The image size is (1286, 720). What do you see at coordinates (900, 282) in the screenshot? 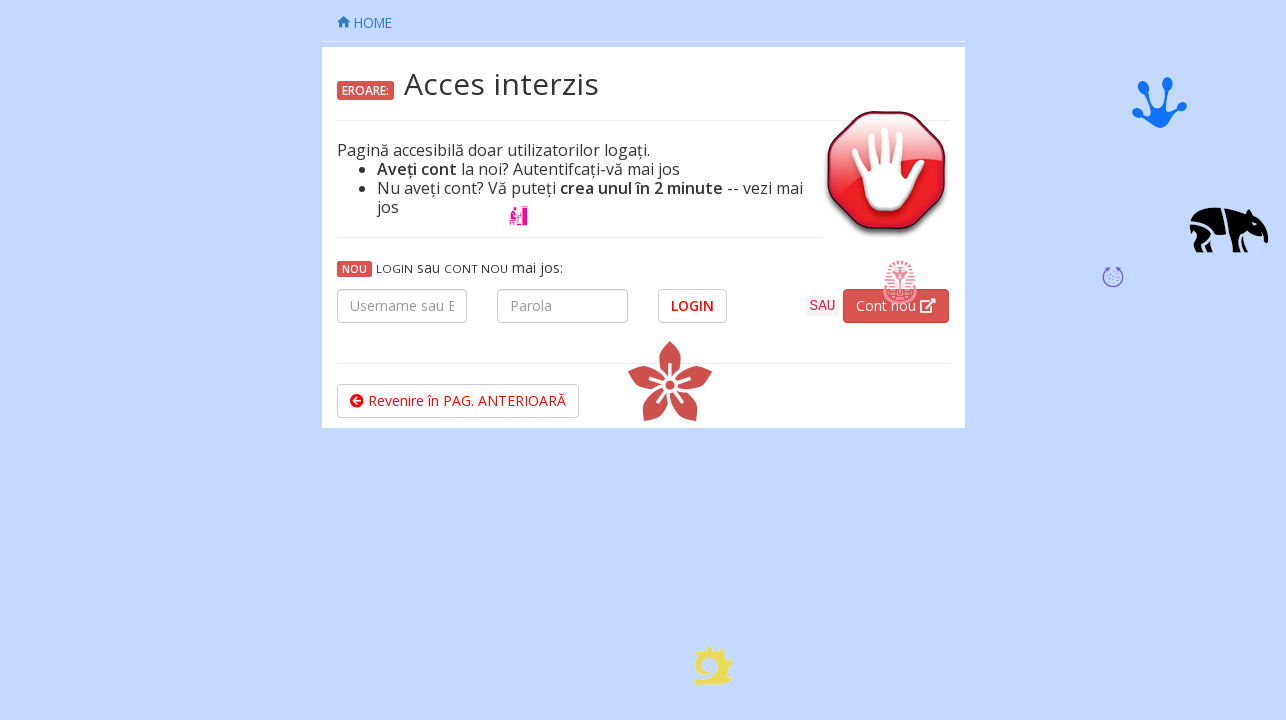
I see `access ancient egypt themed content` at bounding box center [900, 282].